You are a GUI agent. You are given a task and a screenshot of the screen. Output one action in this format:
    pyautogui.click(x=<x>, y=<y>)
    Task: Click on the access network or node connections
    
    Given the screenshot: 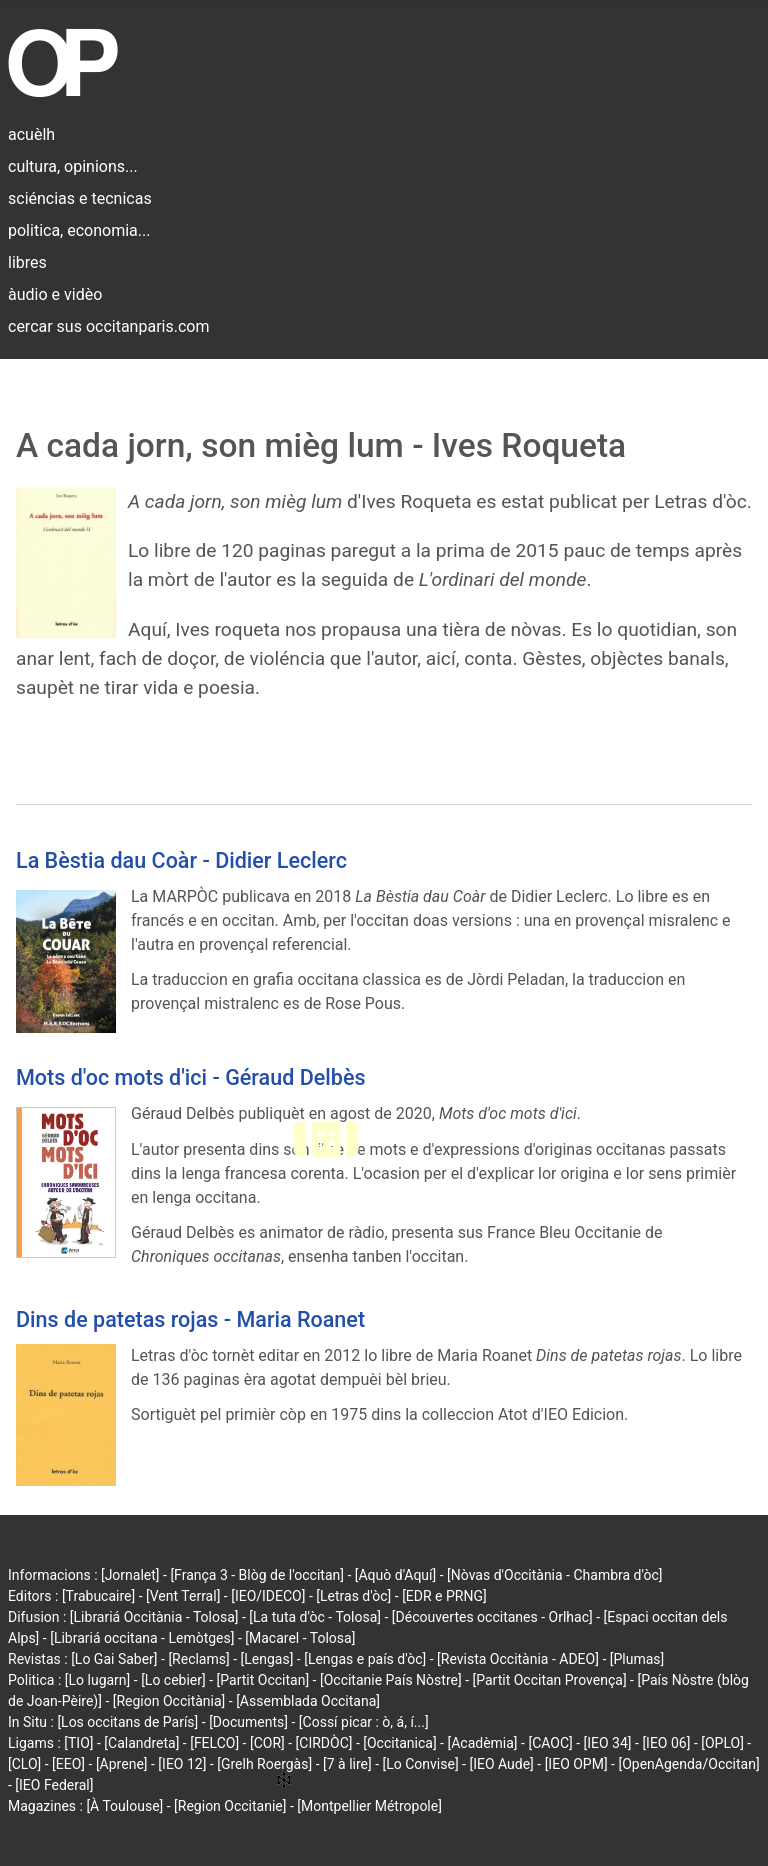 What is the action you would take?
    pyautogui.click(x=284, y=1780)
    